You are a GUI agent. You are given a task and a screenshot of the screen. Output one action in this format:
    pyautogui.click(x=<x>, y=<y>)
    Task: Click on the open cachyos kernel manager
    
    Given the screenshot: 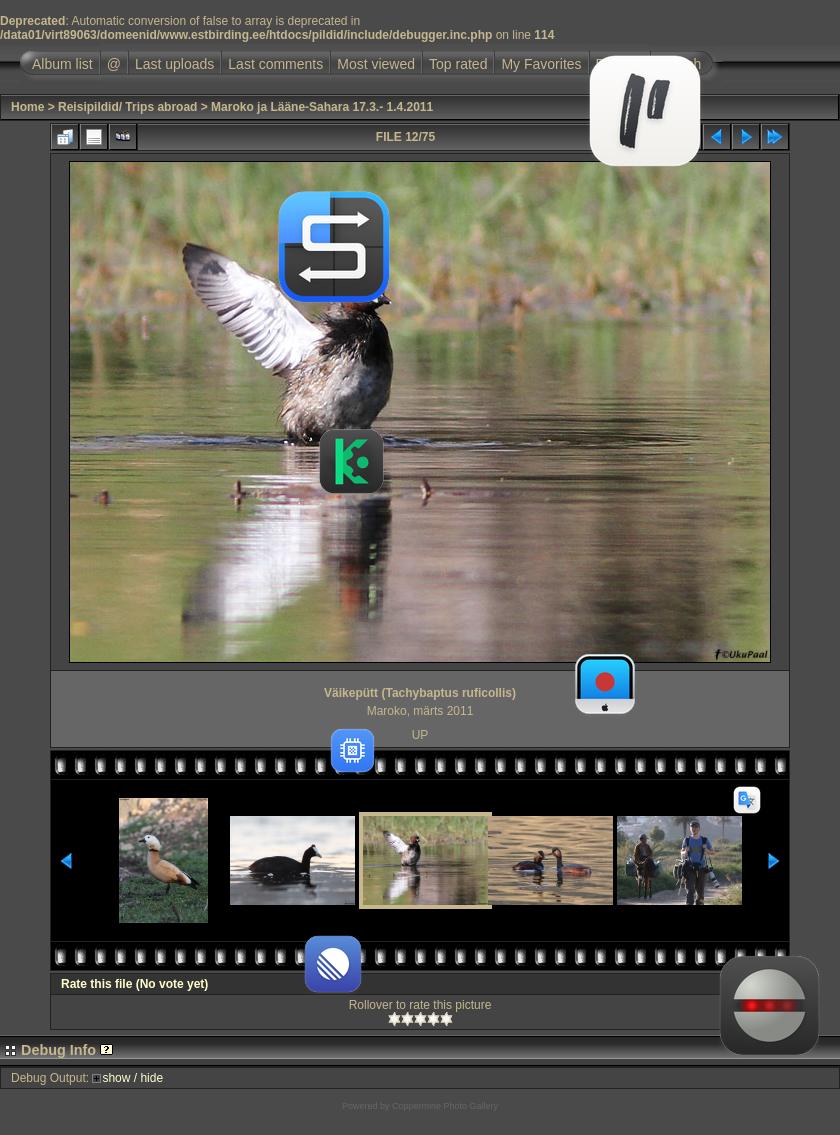 What is the action you would take?
    pyautogui.click(x=351, y=461)
    